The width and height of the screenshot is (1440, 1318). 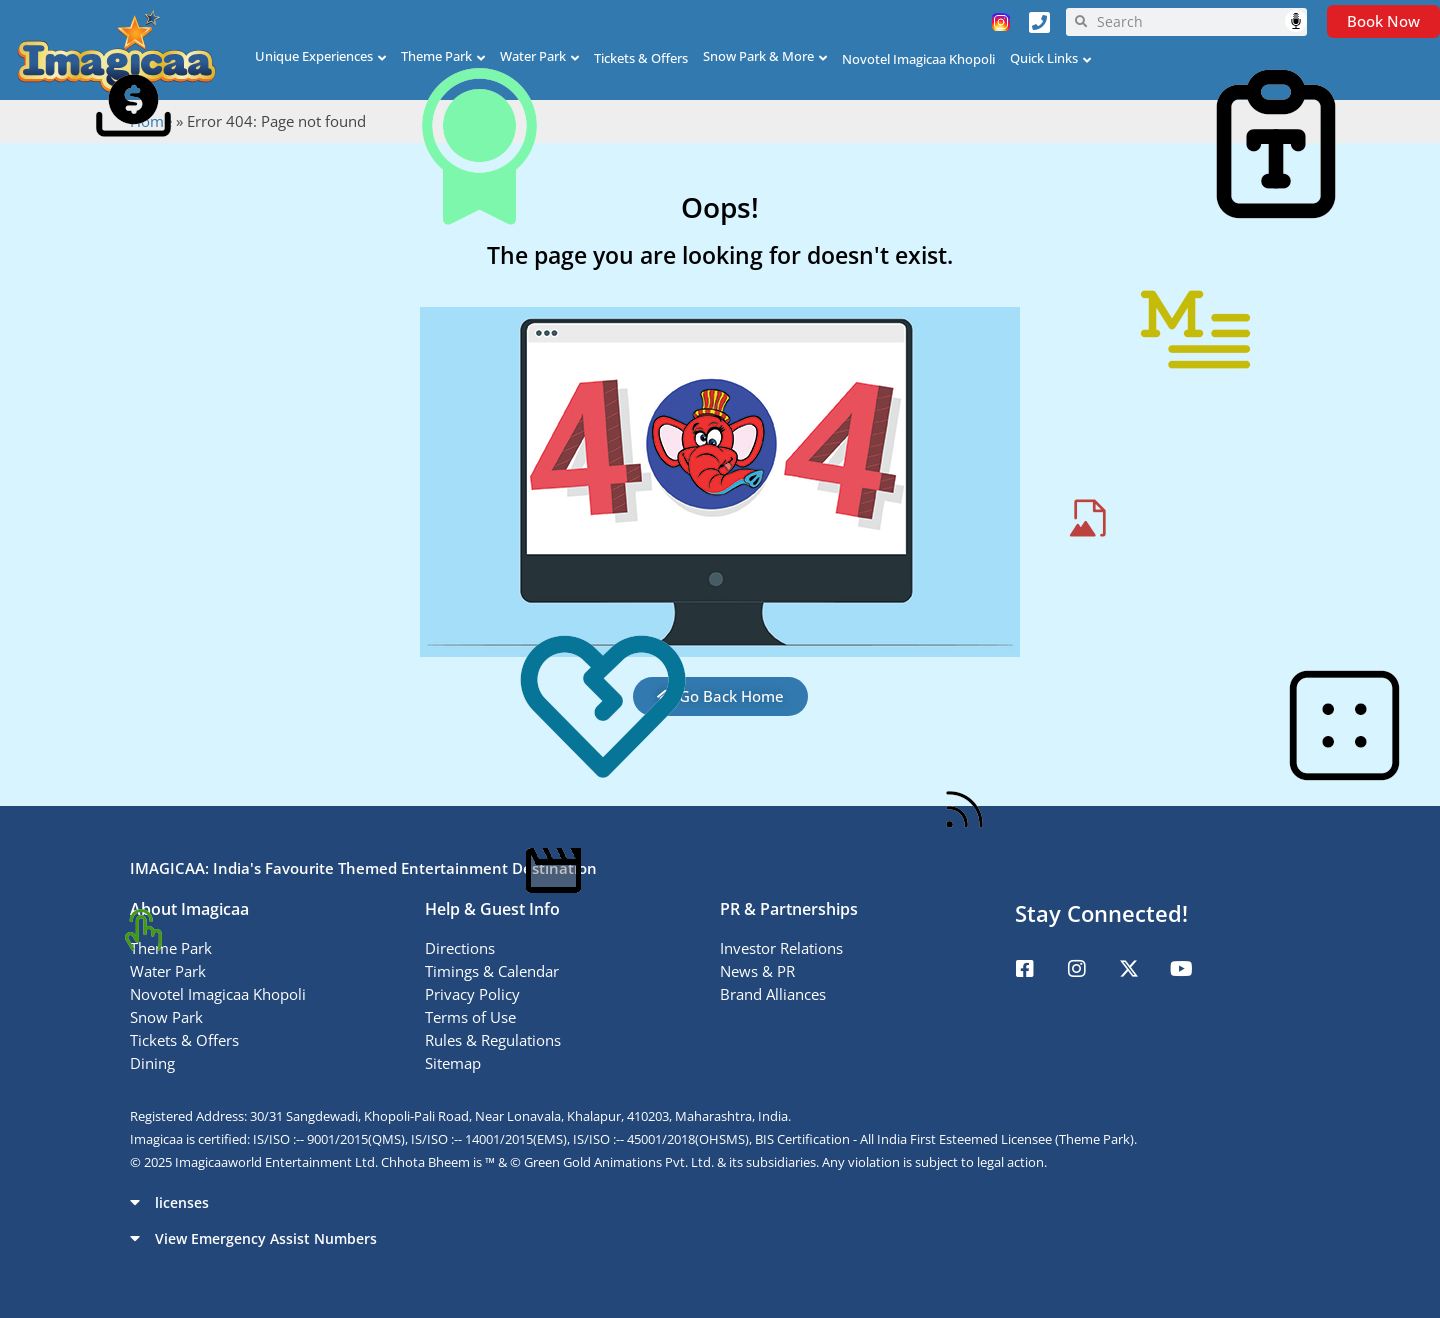 I want to click on create a new video project, so click(x=553, y=870).